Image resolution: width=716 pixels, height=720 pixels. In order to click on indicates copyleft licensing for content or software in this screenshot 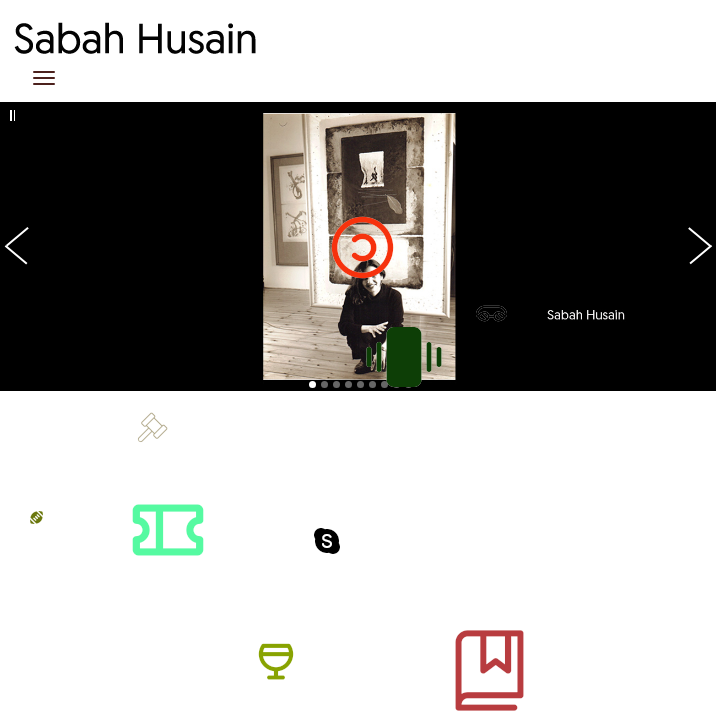, I will do `click(362, 247)`.